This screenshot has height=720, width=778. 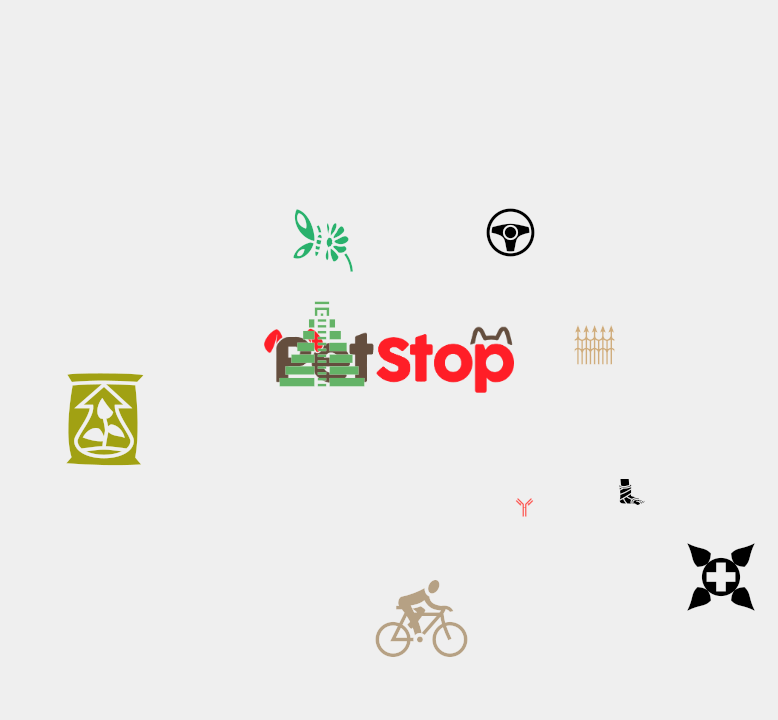 I want to click on set up defensive barriers in-game, so click(x=594, y=344).